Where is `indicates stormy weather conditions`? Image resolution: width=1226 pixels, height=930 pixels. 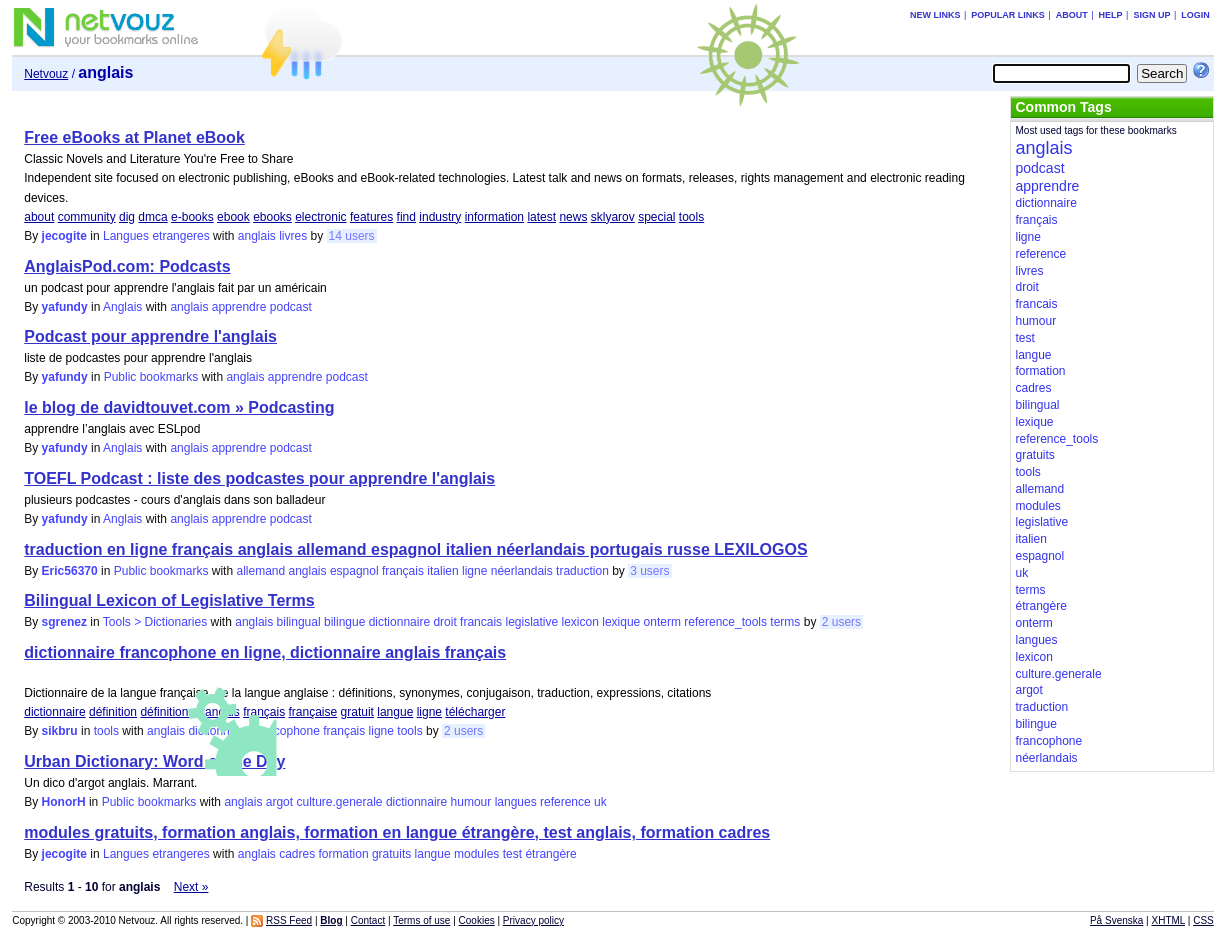 indicates stormy weather conditions is located at coordinates (302, 41).